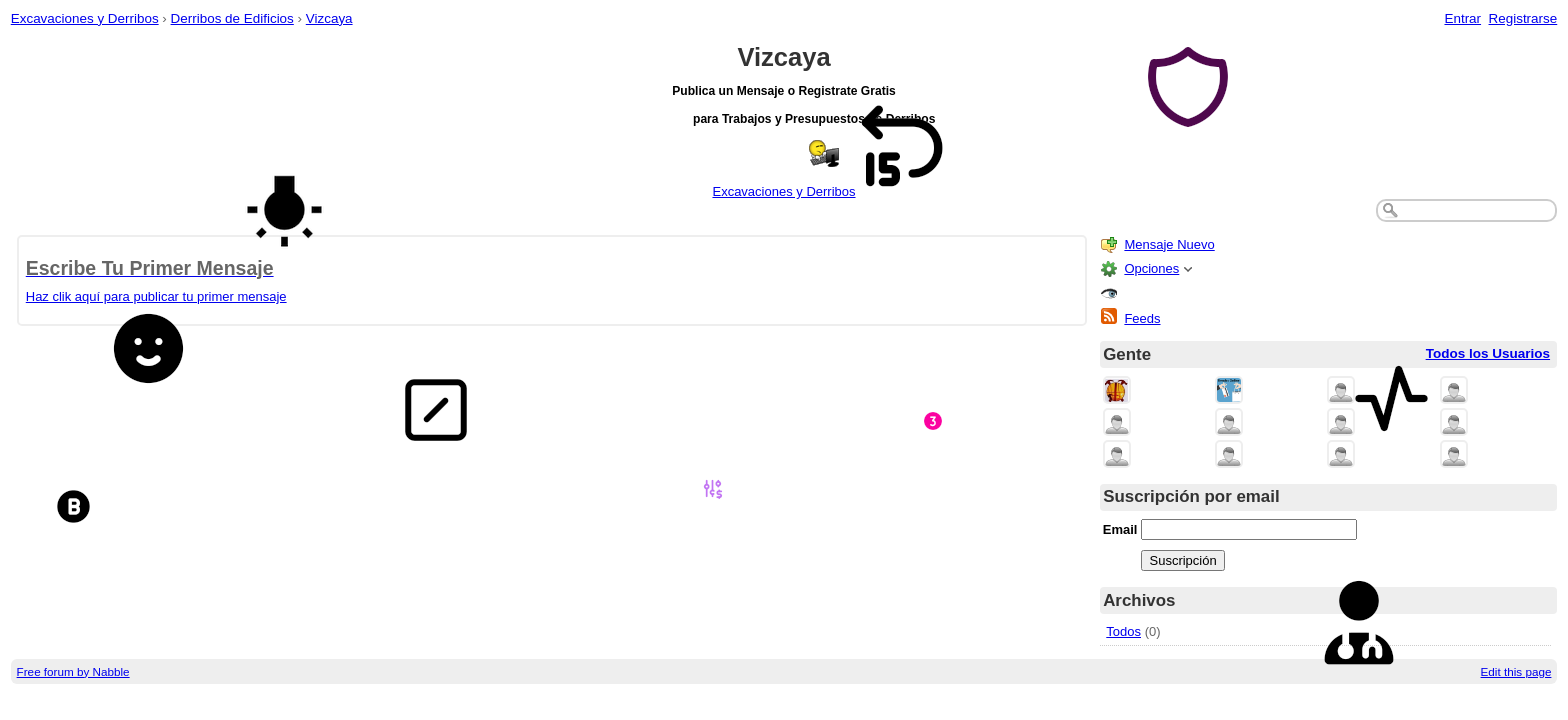 The width and height of the screenshot is (1568, 720). What do you see at coordinates (1188, 87) in the screenshot?
I see `access security settings` at bounding box center [1188, 87].